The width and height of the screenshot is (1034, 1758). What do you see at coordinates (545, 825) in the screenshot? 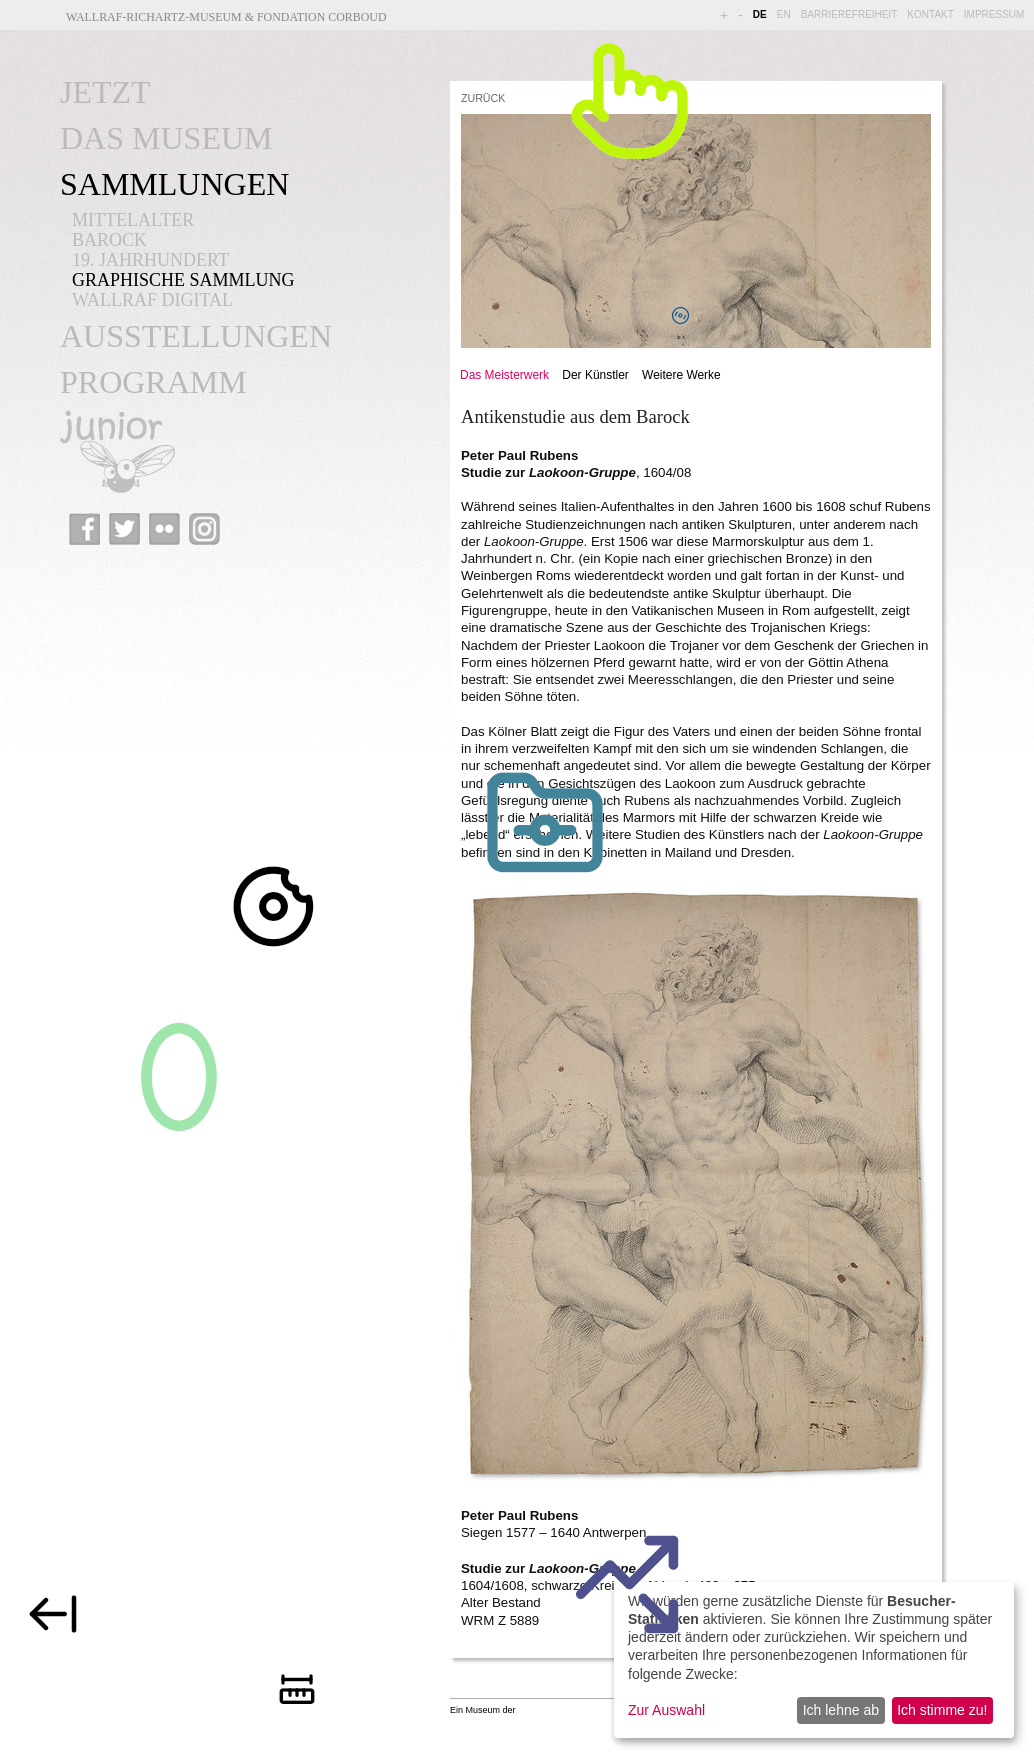
I see `access git repository folder` at bounding box center [545, 825].